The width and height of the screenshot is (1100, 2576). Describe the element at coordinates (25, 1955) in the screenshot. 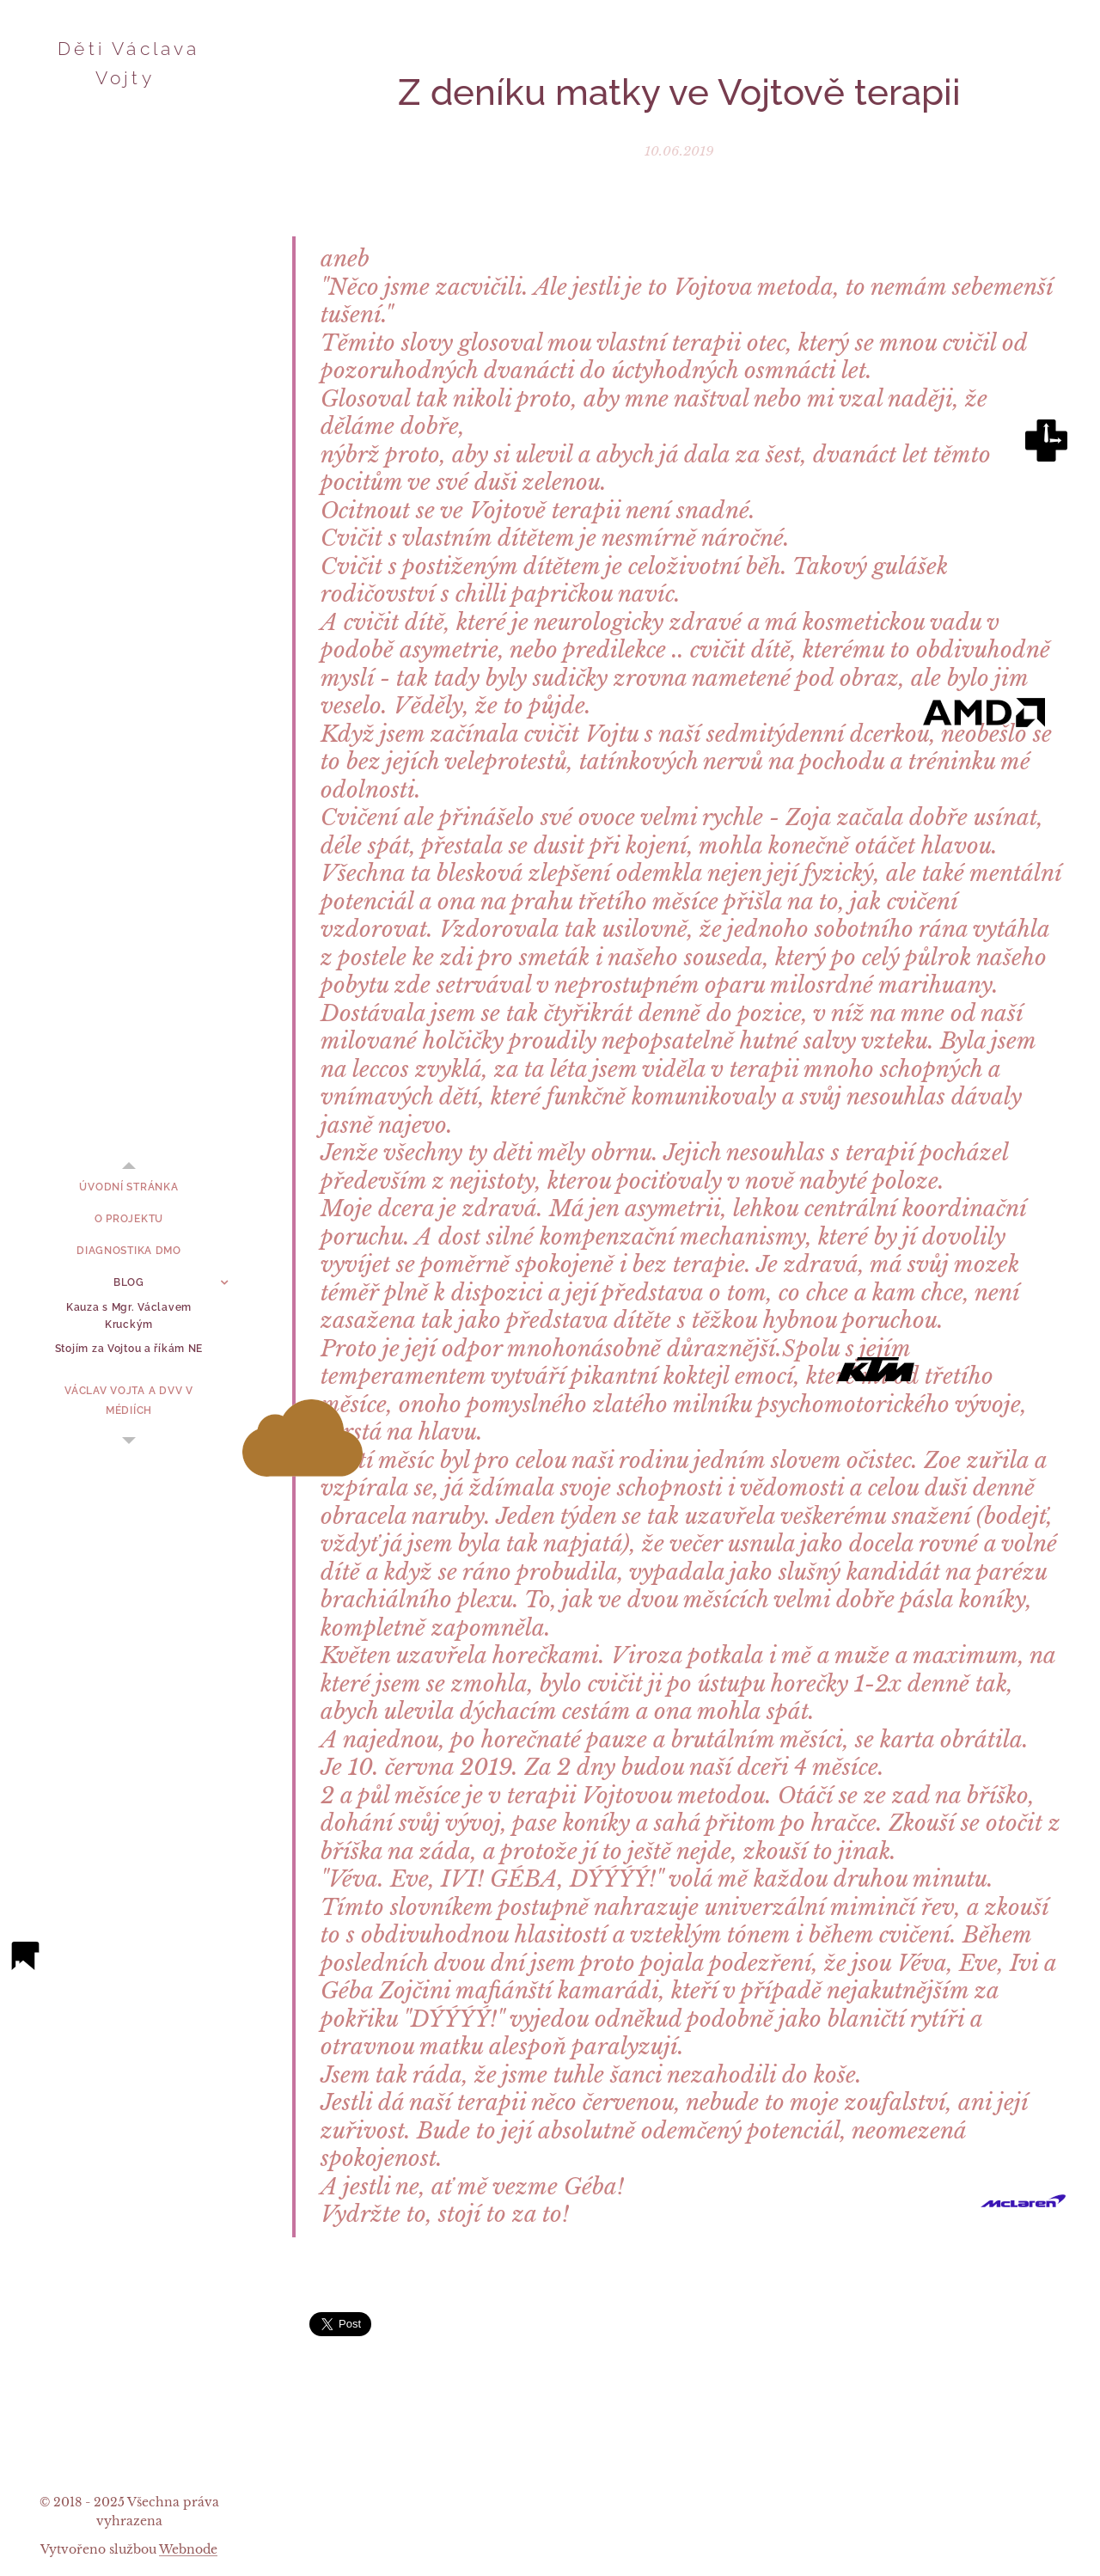

I see `homepage app logo` at that location.